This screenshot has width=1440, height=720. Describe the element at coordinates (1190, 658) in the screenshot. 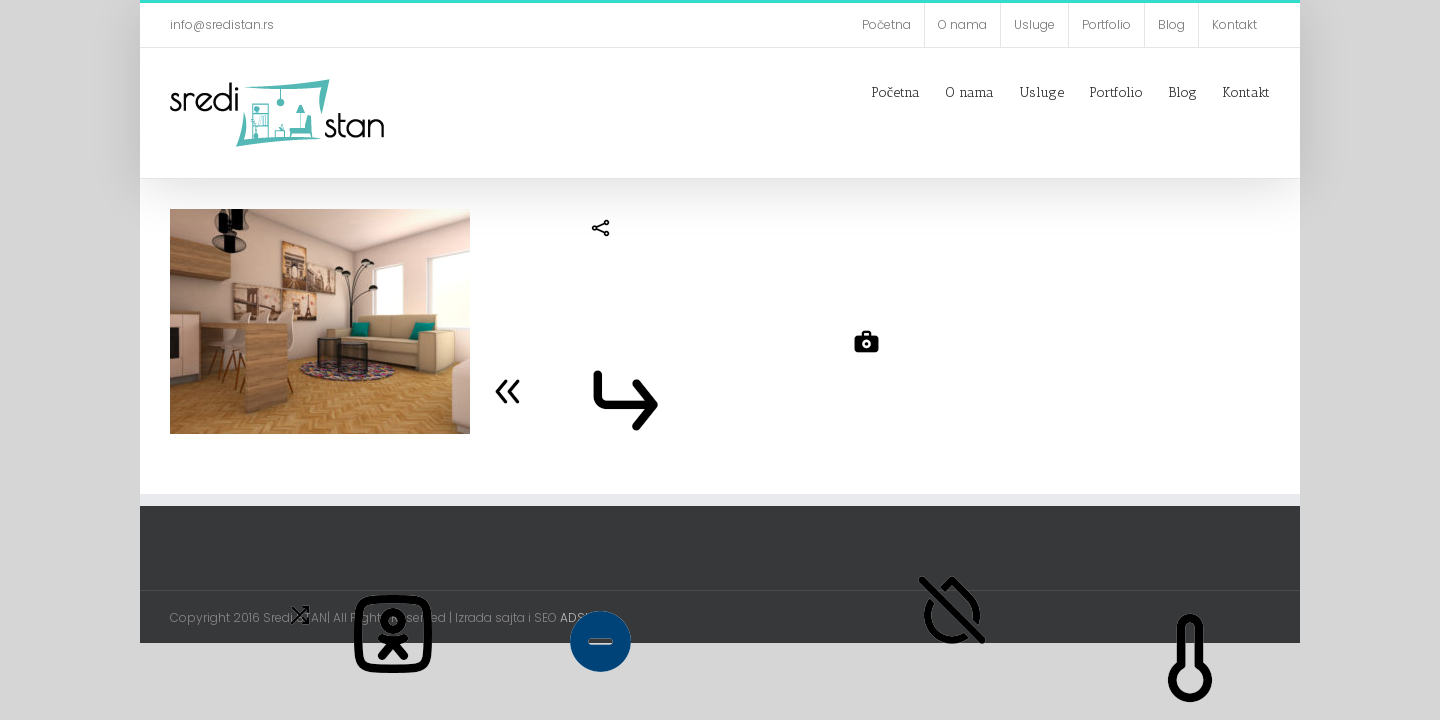

I see `view current temperature` at that location.